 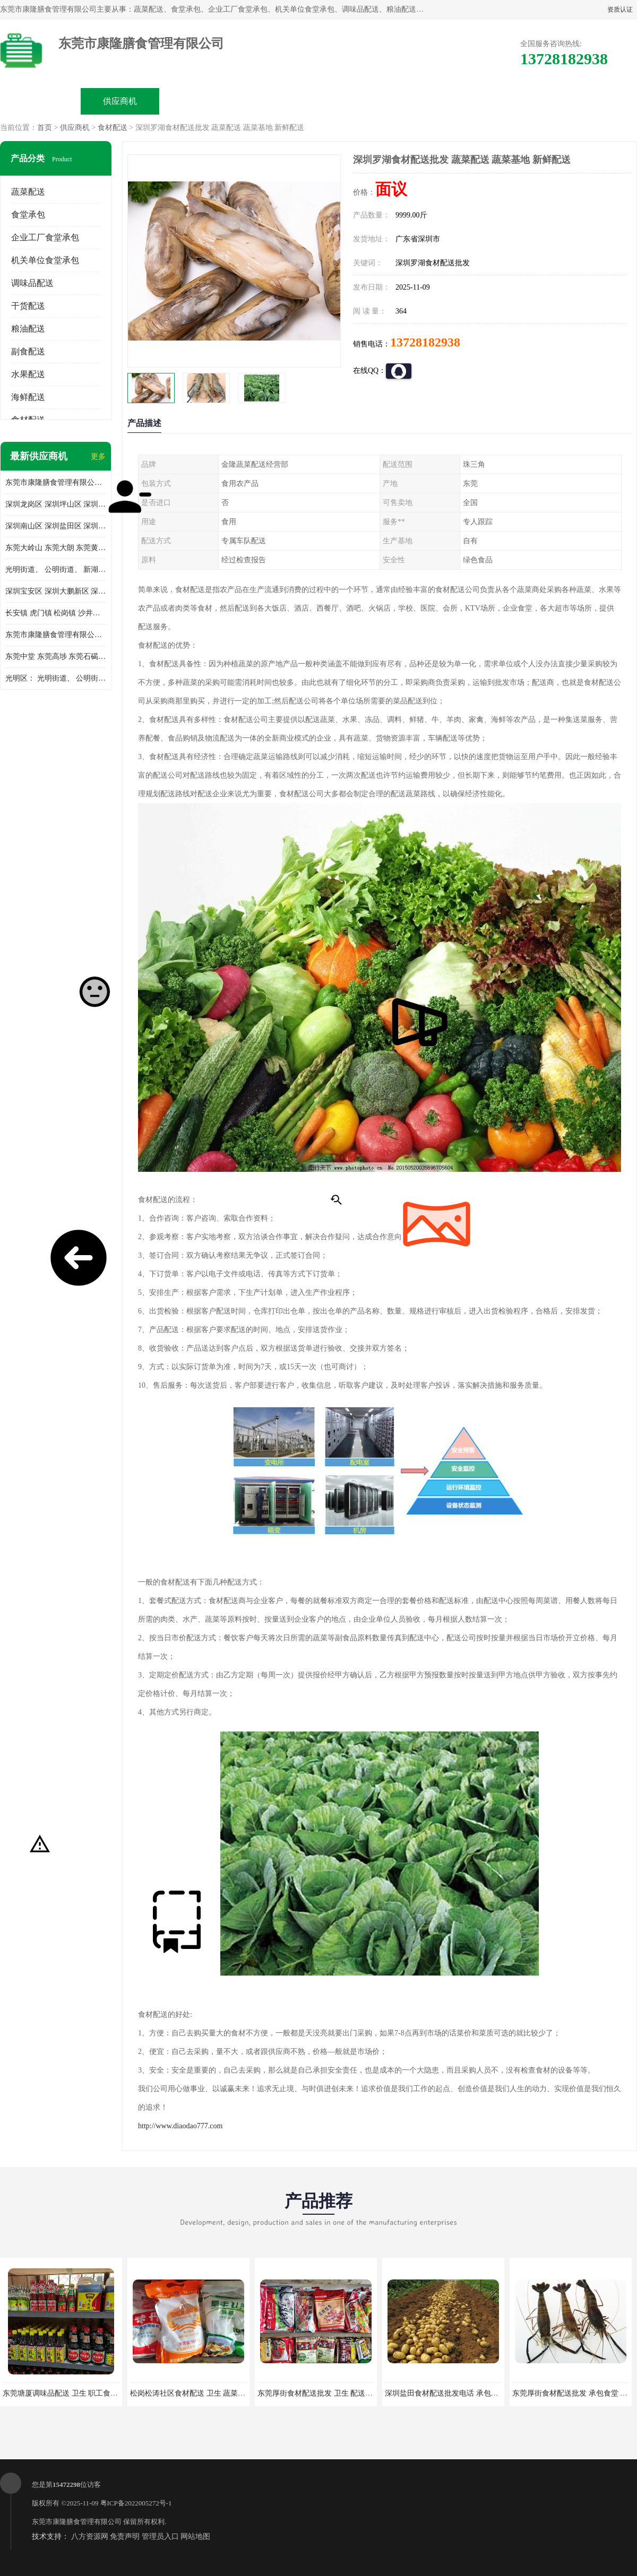 What do you see at coordinates (177, 1922) in the screenshot?
I see `create a new repository from a template` at bounding box center [177, 1922].